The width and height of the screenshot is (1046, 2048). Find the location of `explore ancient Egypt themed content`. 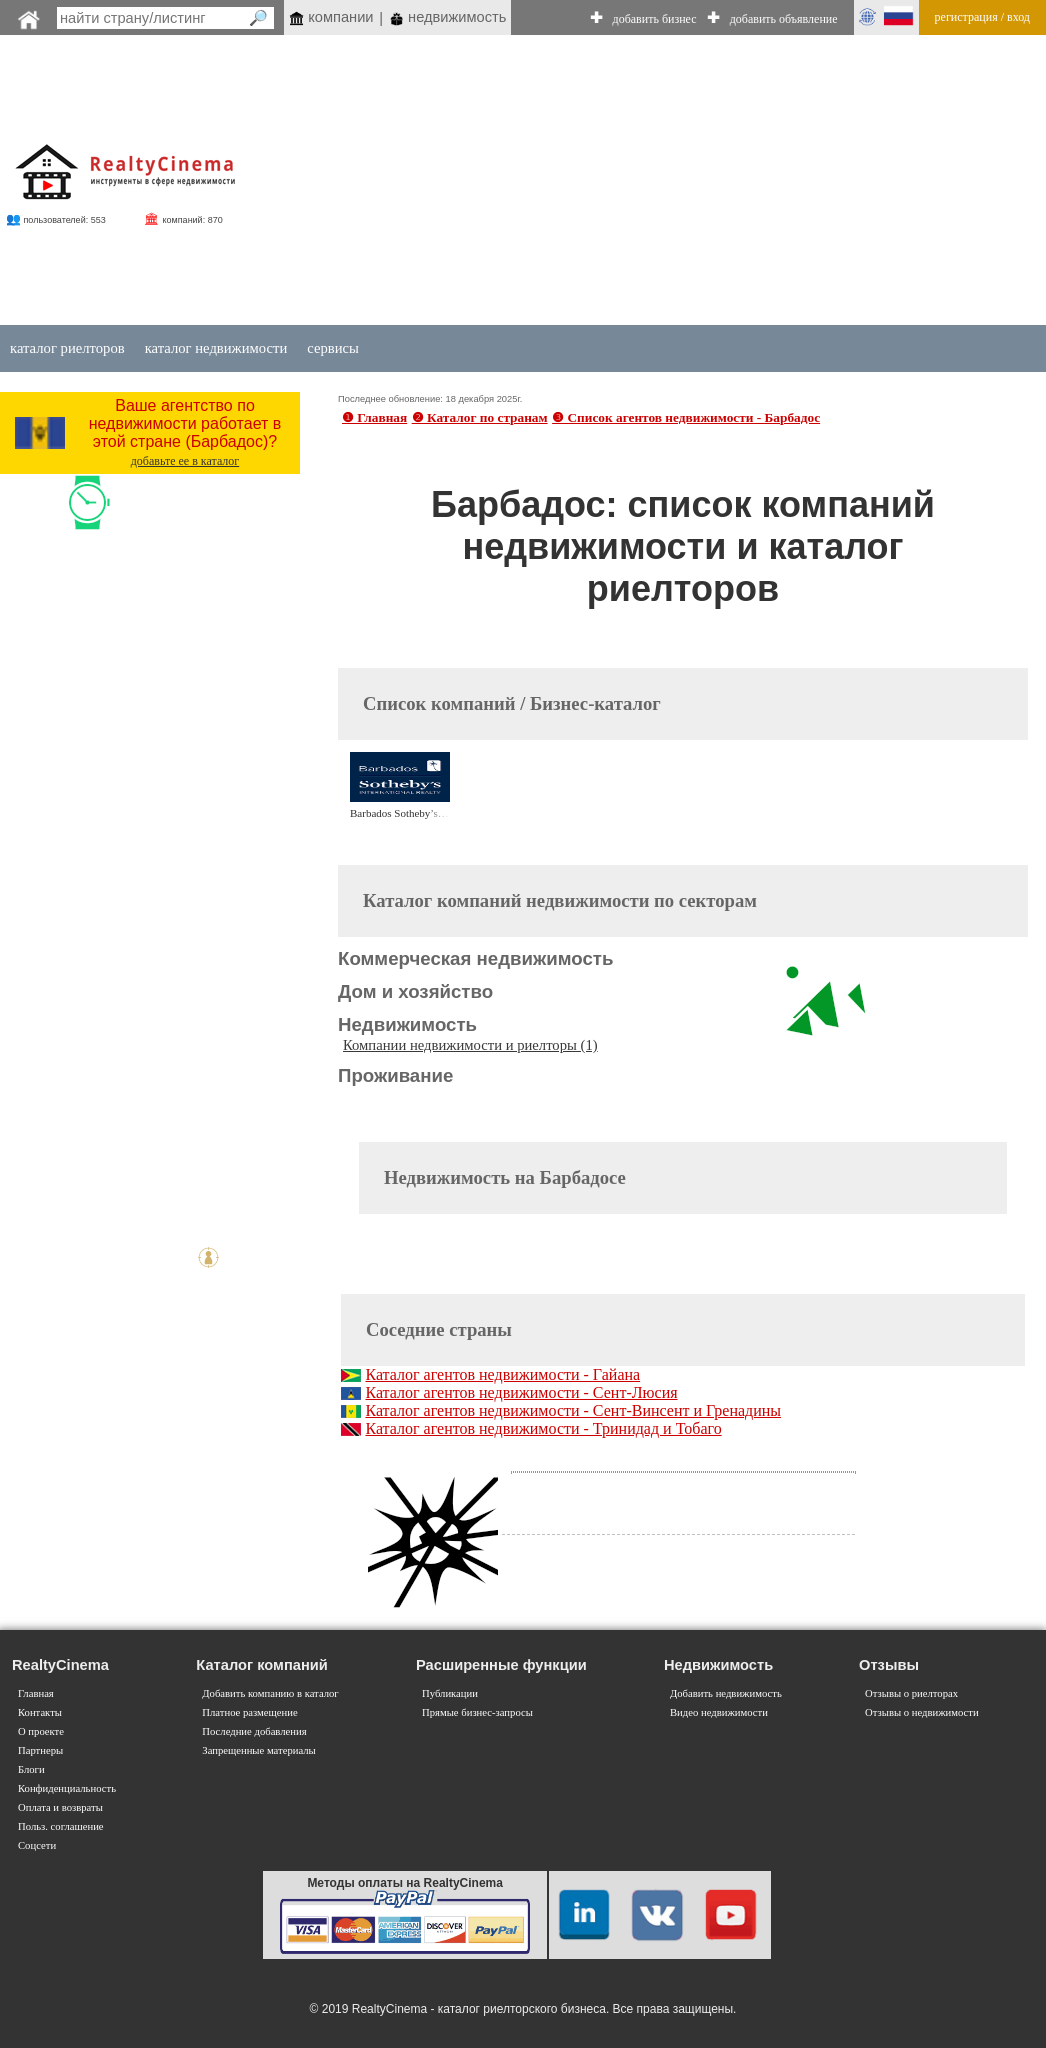

explore ancient Egypt themed content is located at coordinates (826, 1005).